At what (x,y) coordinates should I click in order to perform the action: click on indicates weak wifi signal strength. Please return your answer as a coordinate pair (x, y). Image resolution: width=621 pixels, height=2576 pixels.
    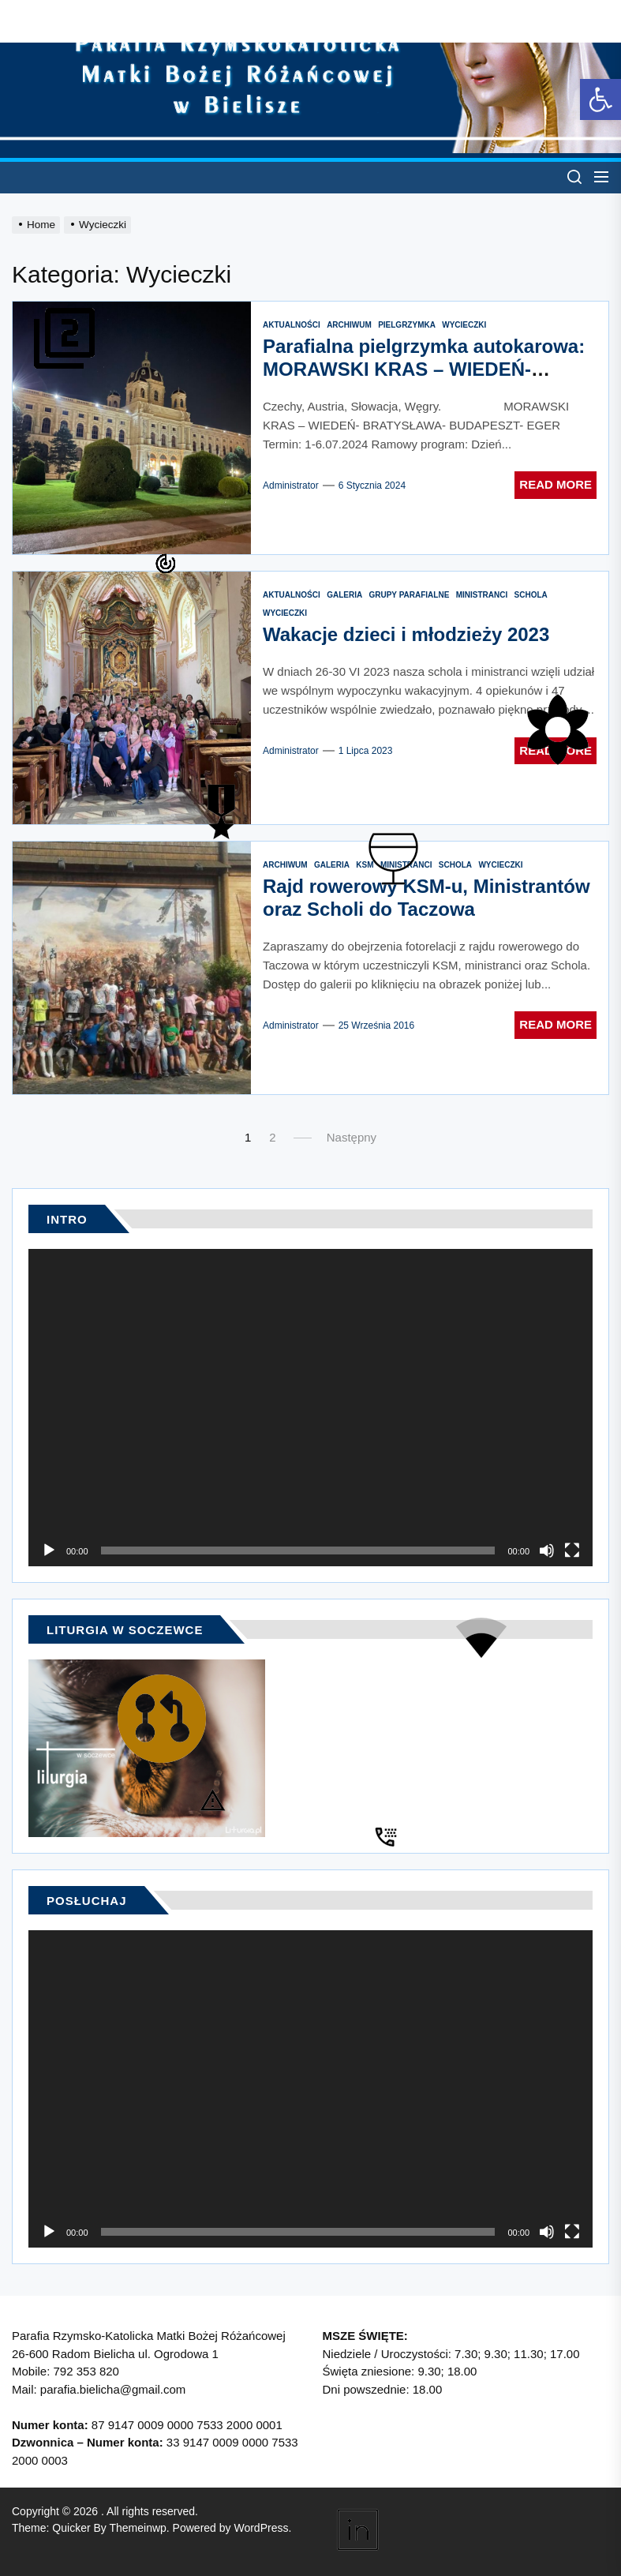
    Looking at the image, I should click on (481, 1637).